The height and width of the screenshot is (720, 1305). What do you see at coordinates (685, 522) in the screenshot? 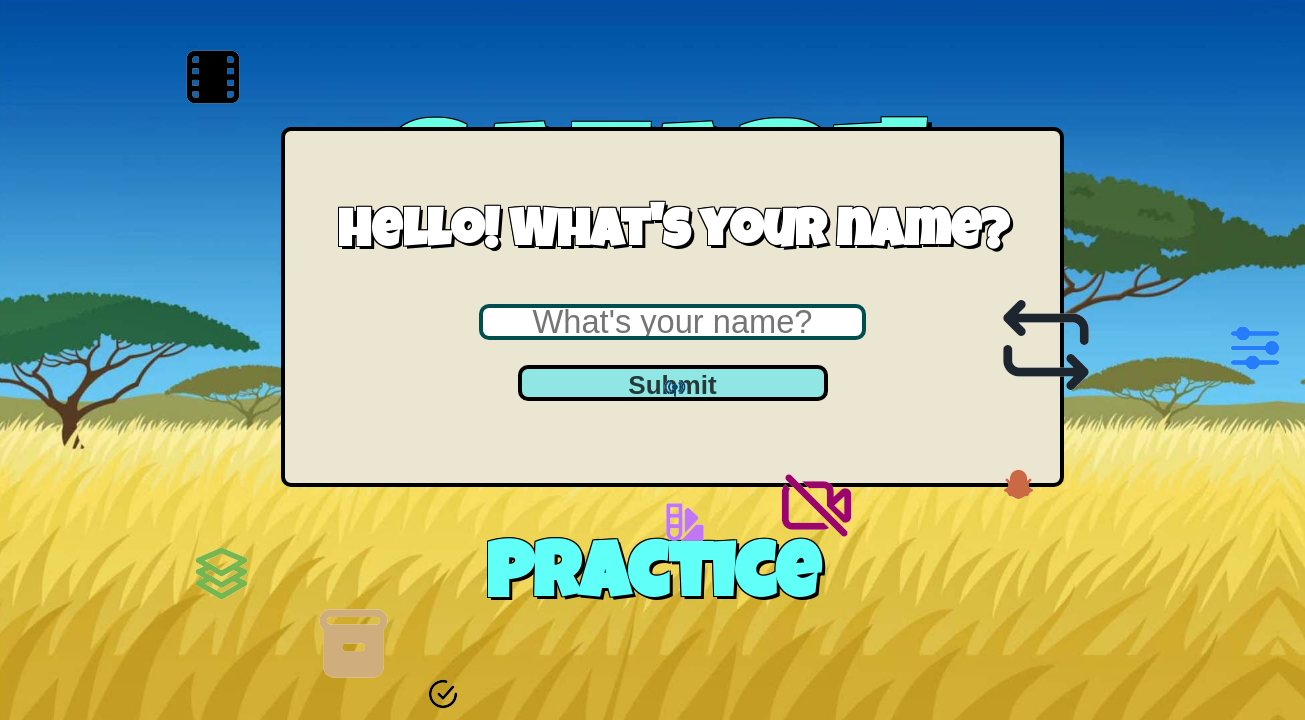
I see `access color palette or theme settings` at bounding box center [685, 522].